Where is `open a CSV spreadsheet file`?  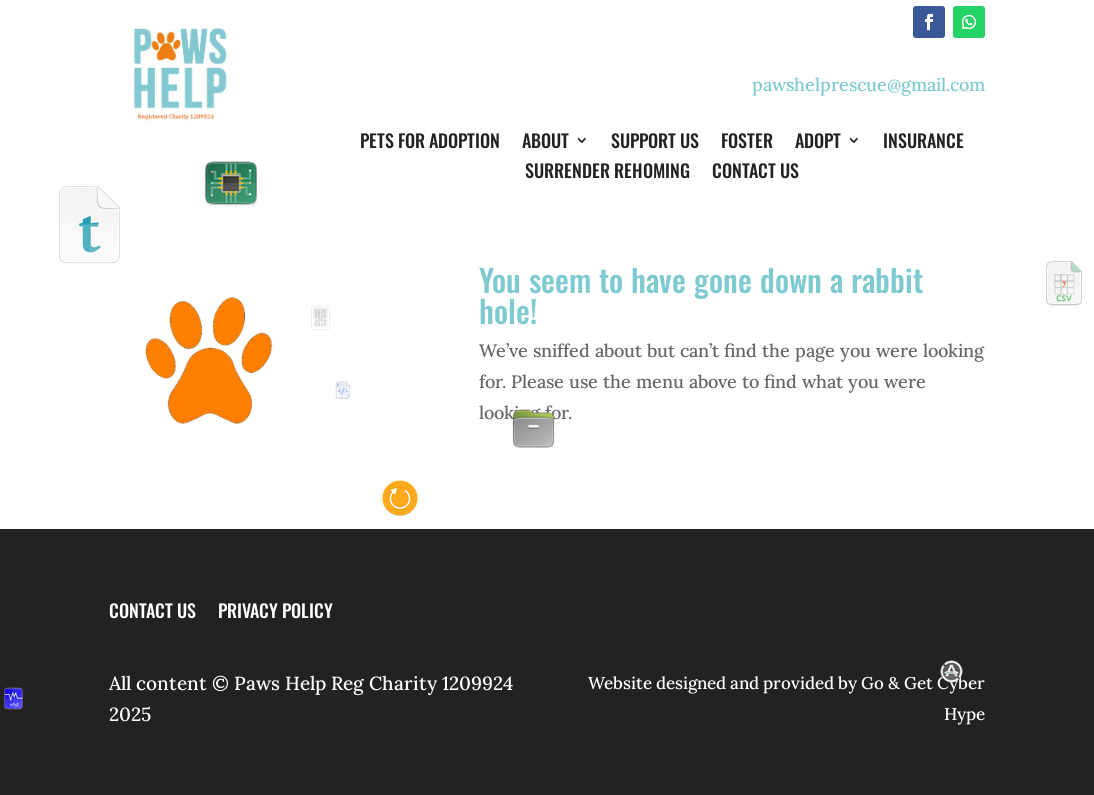
open a CSV spreadsheet file is located at coordinates (1064, 283).